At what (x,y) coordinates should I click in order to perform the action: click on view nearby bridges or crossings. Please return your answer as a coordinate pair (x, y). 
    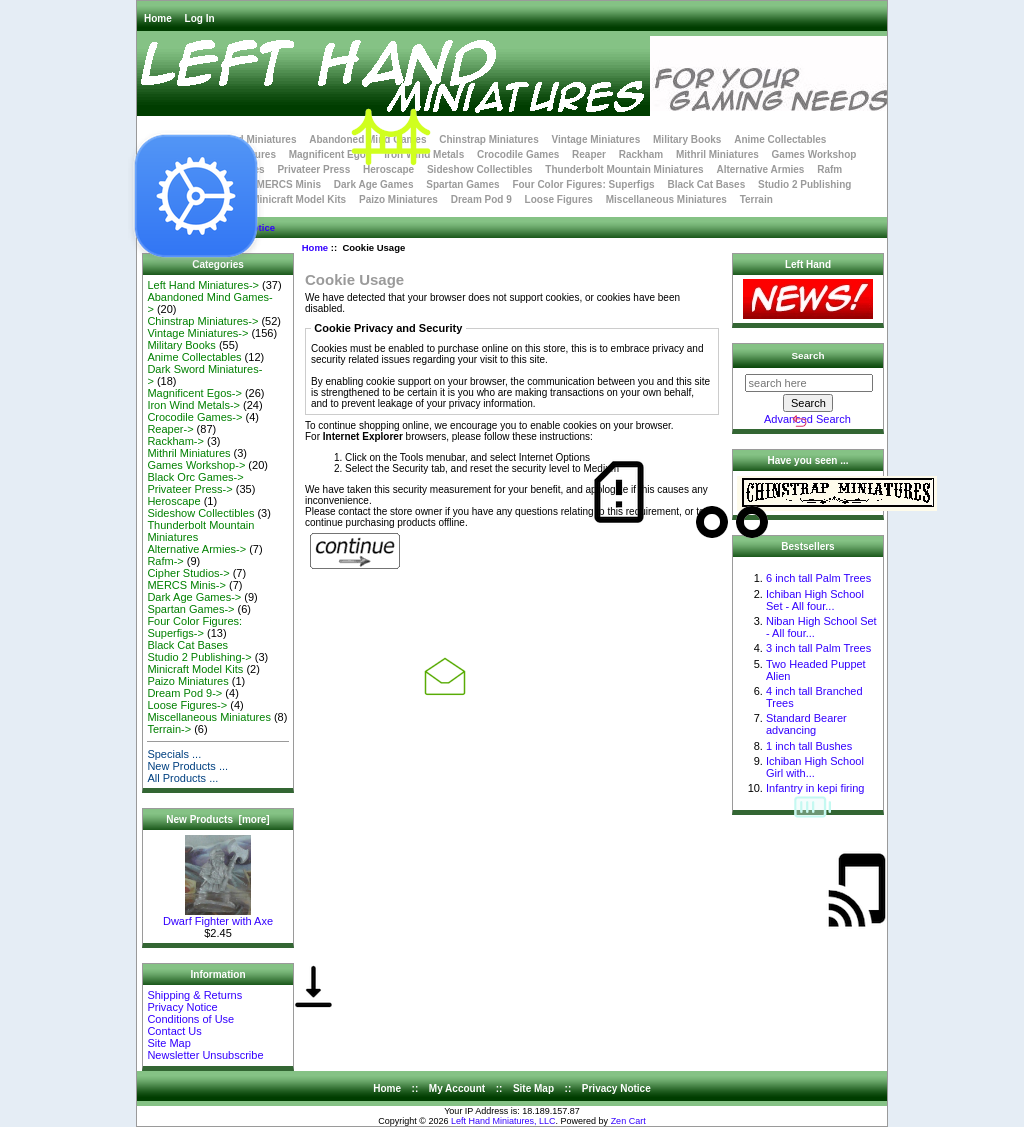
    Looking at the image, I should click on (391, 137).